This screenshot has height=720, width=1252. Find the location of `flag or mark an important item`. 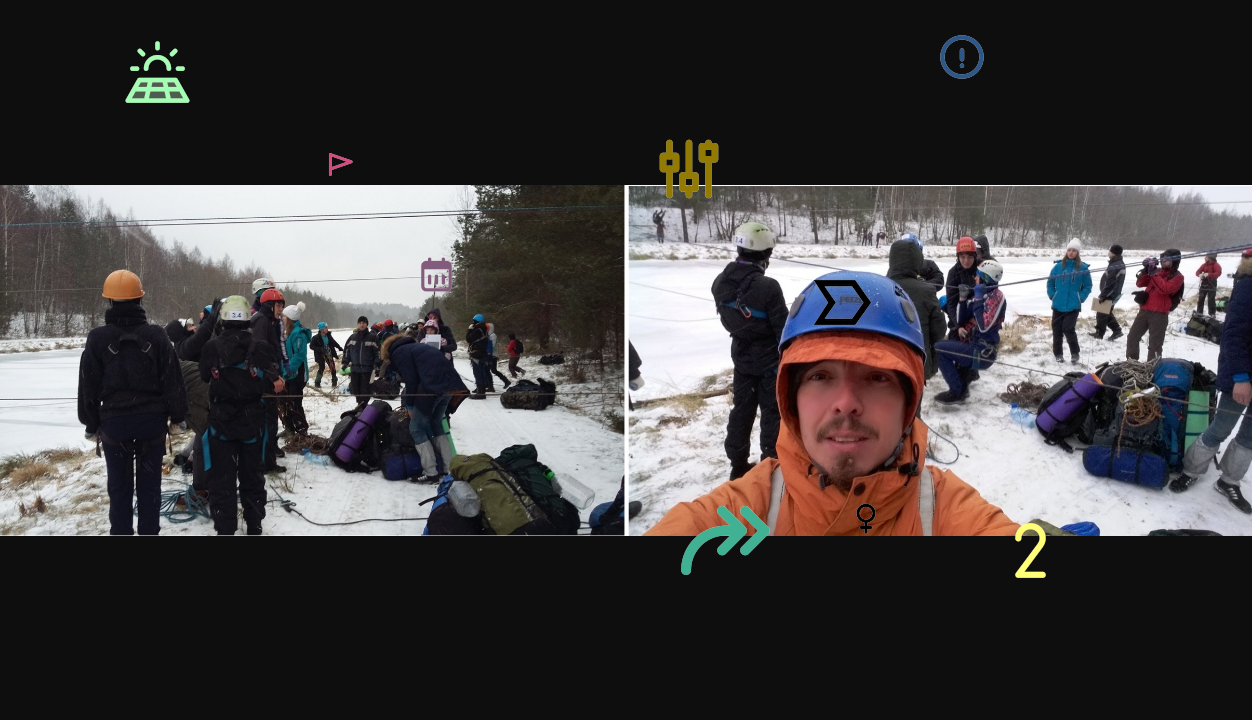

flag or mark an important item is located at coordinates (338, 164).